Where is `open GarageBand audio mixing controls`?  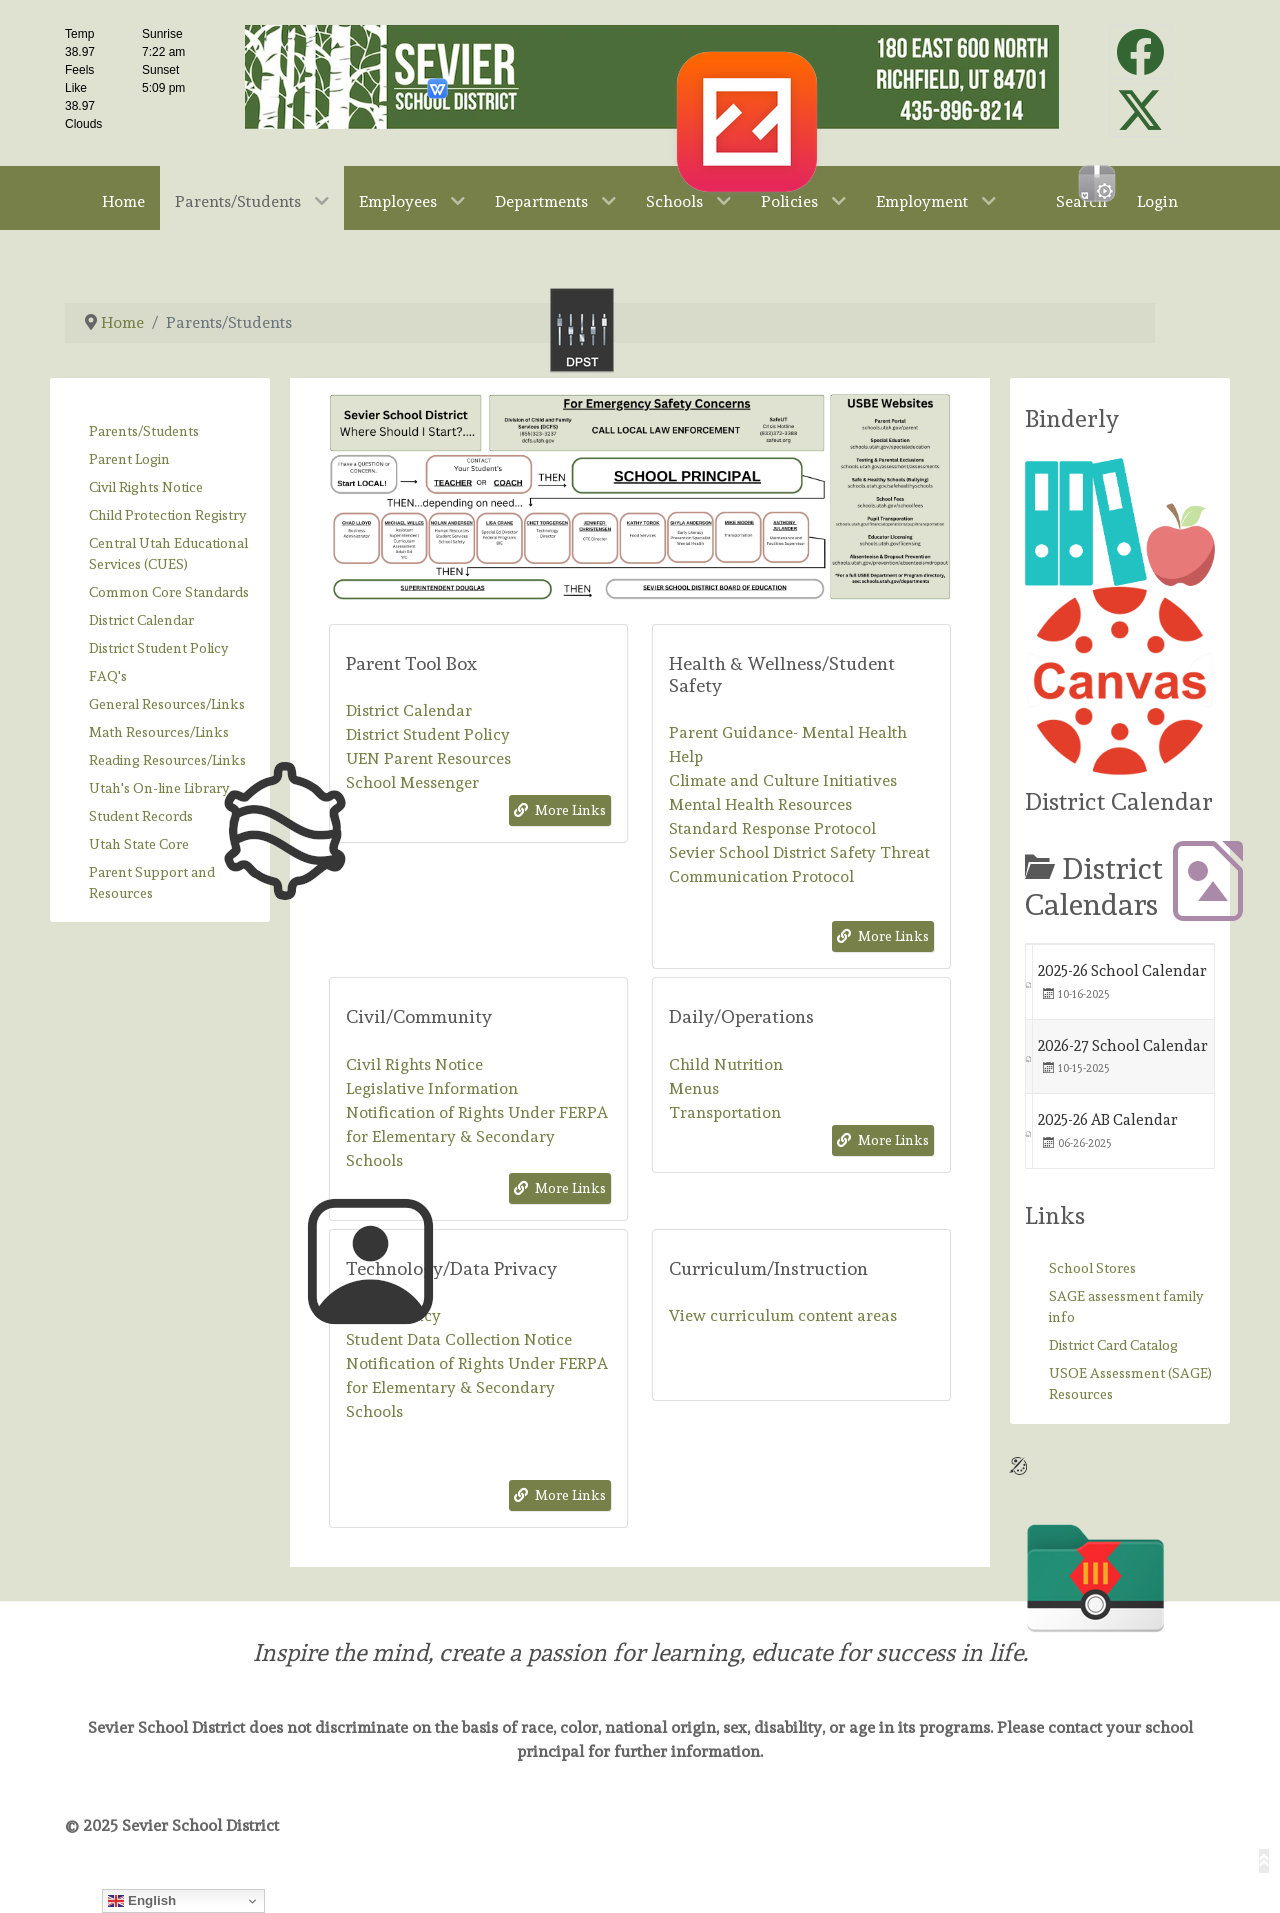
open GarageBand audio mixing controls is located at coordinates (582, 332).